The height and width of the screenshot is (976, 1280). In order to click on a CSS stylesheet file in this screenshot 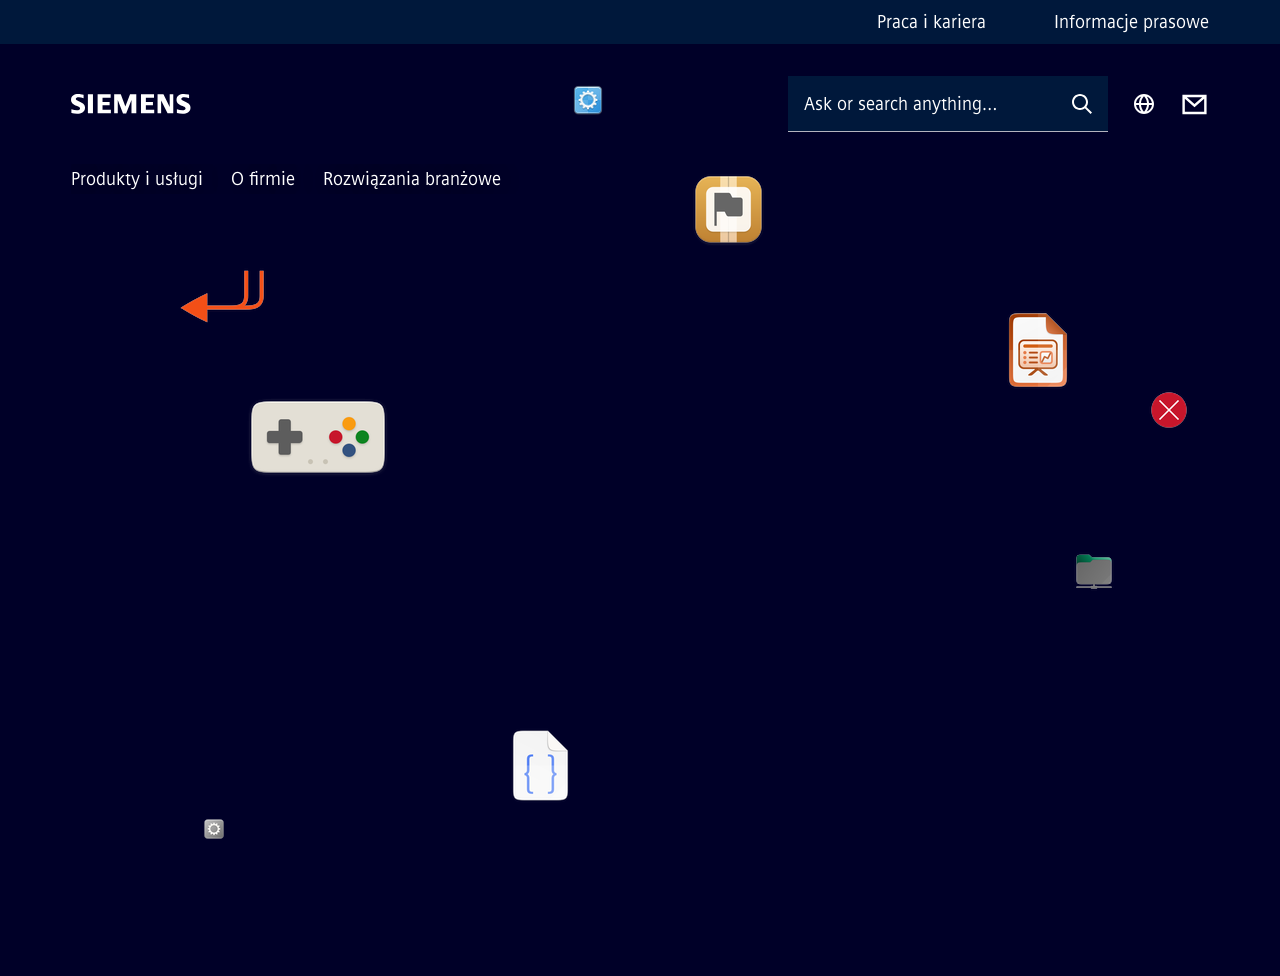, I will do `click(540, 765)`.